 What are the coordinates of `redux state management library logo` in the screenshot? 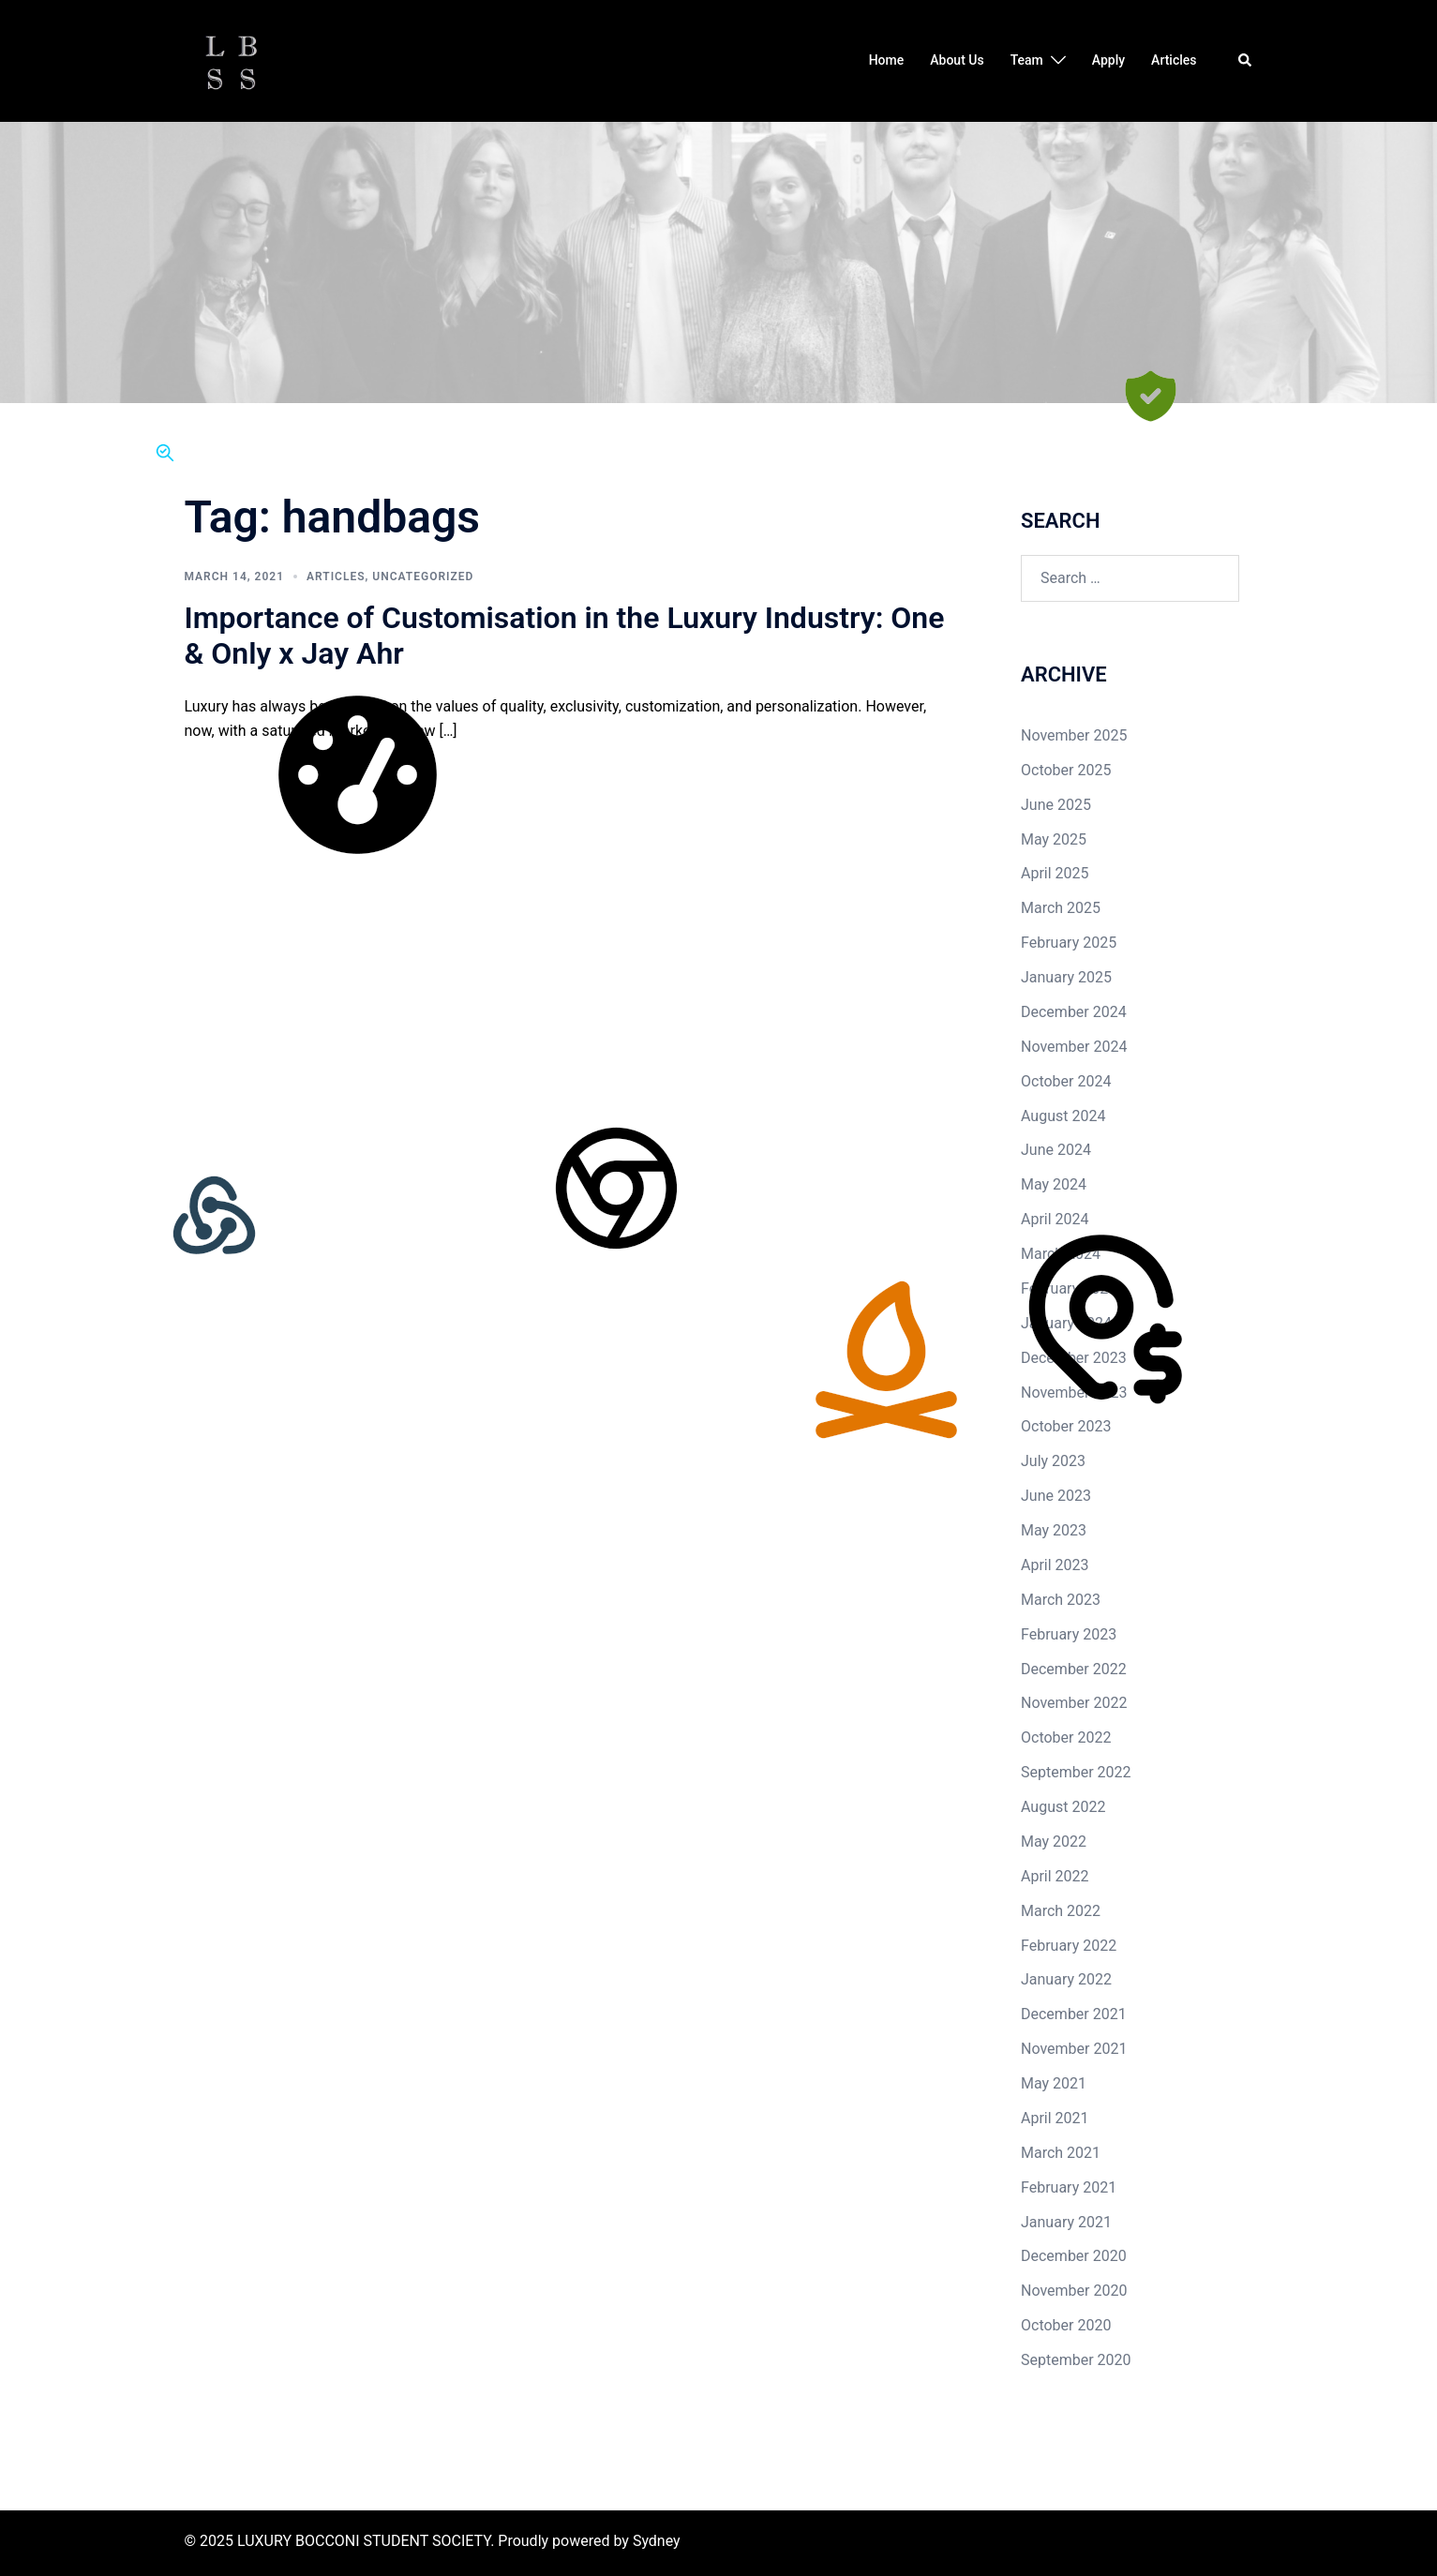 It's located at (214, 1217).